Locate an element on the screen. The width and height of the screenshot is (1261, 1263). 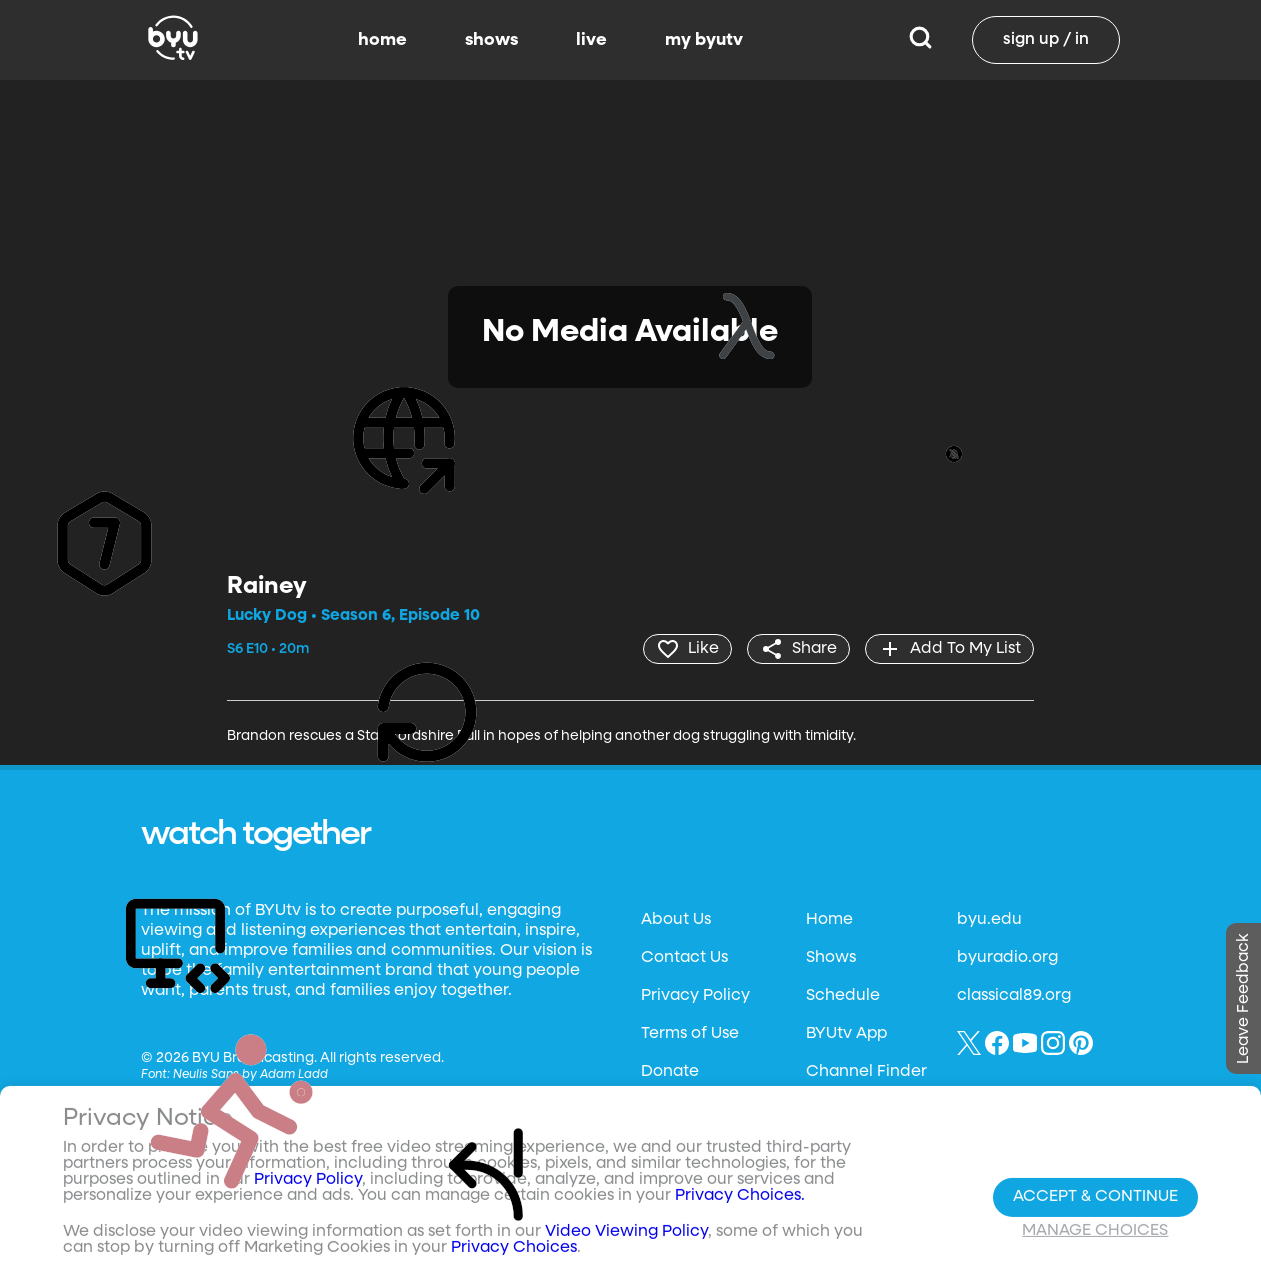
share content to the web is located at coordinates (404, 438).